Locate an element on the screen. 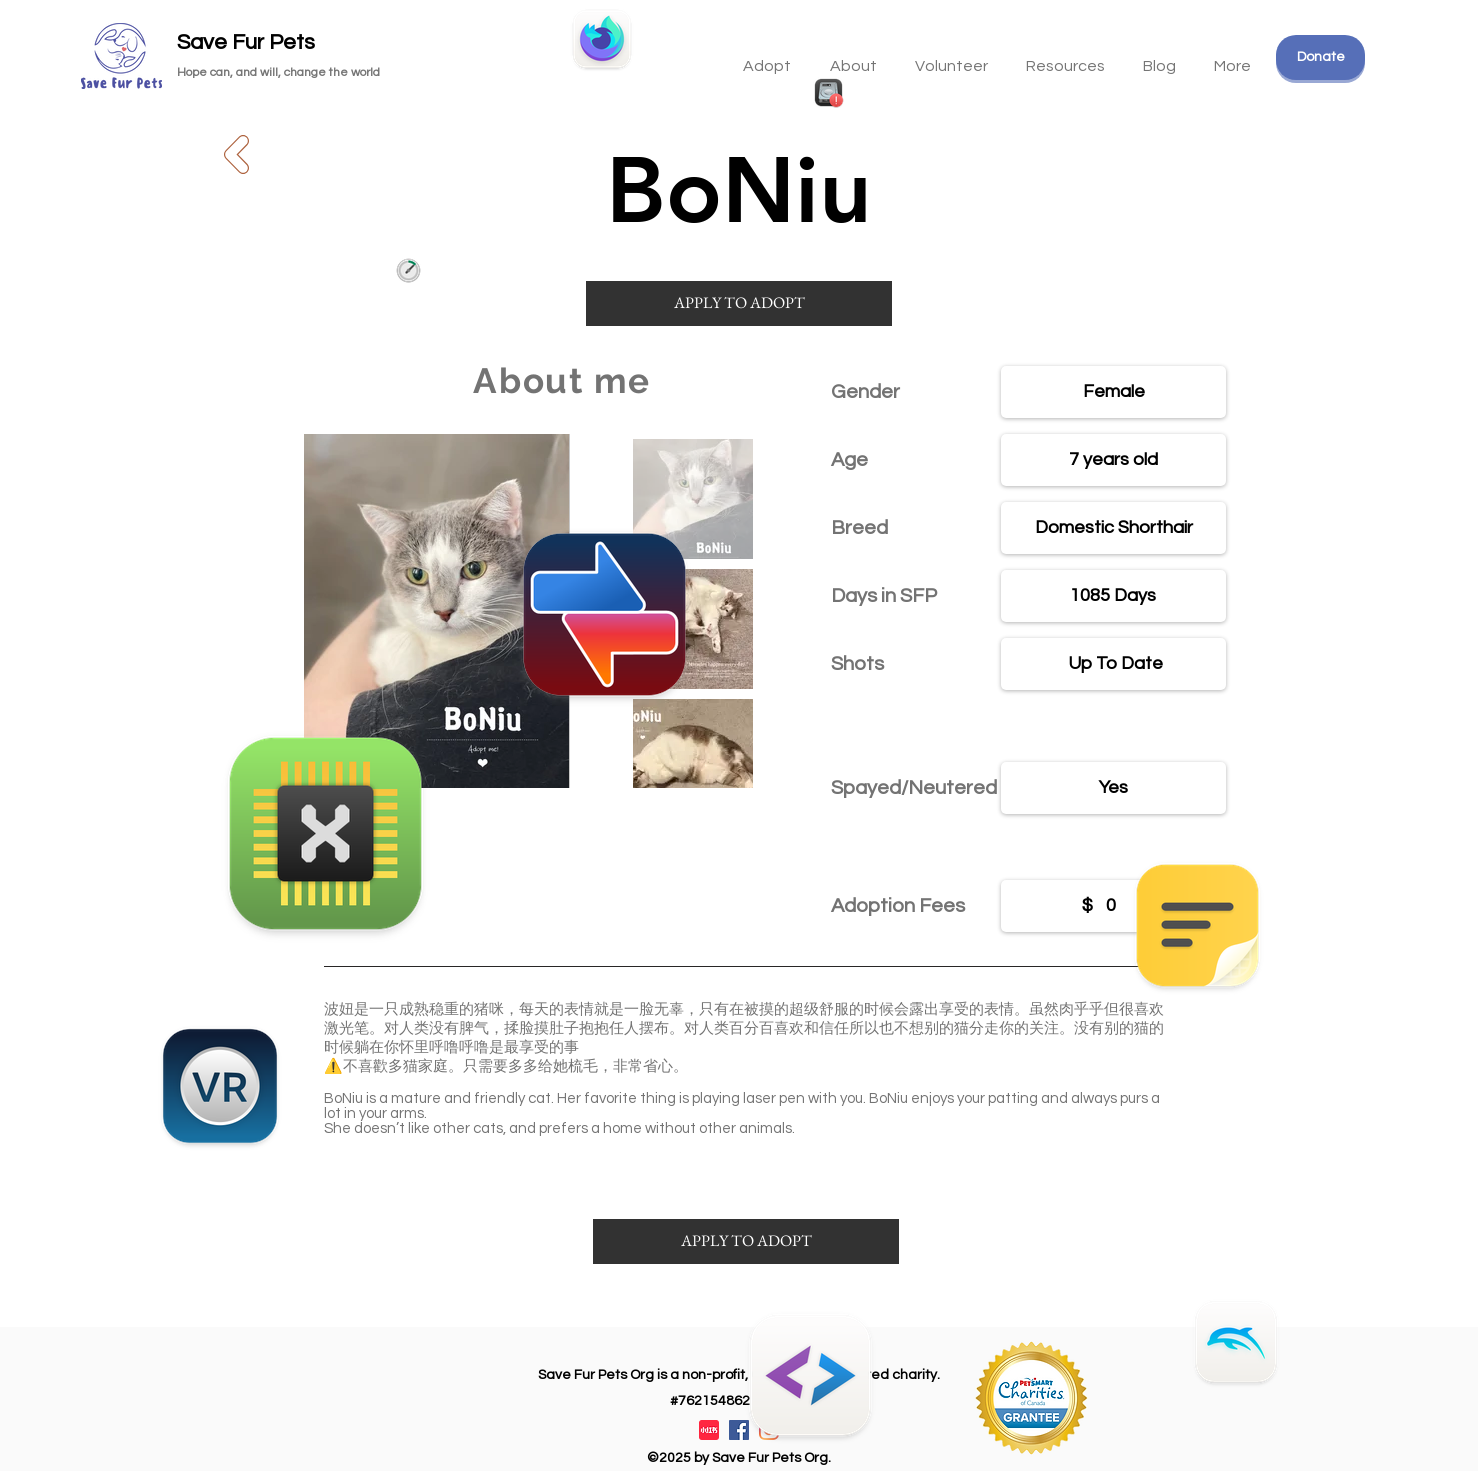 The height and width of the screenshot is (1471, 1478). open firefox nightly browser is located at coordinates (602, 39).